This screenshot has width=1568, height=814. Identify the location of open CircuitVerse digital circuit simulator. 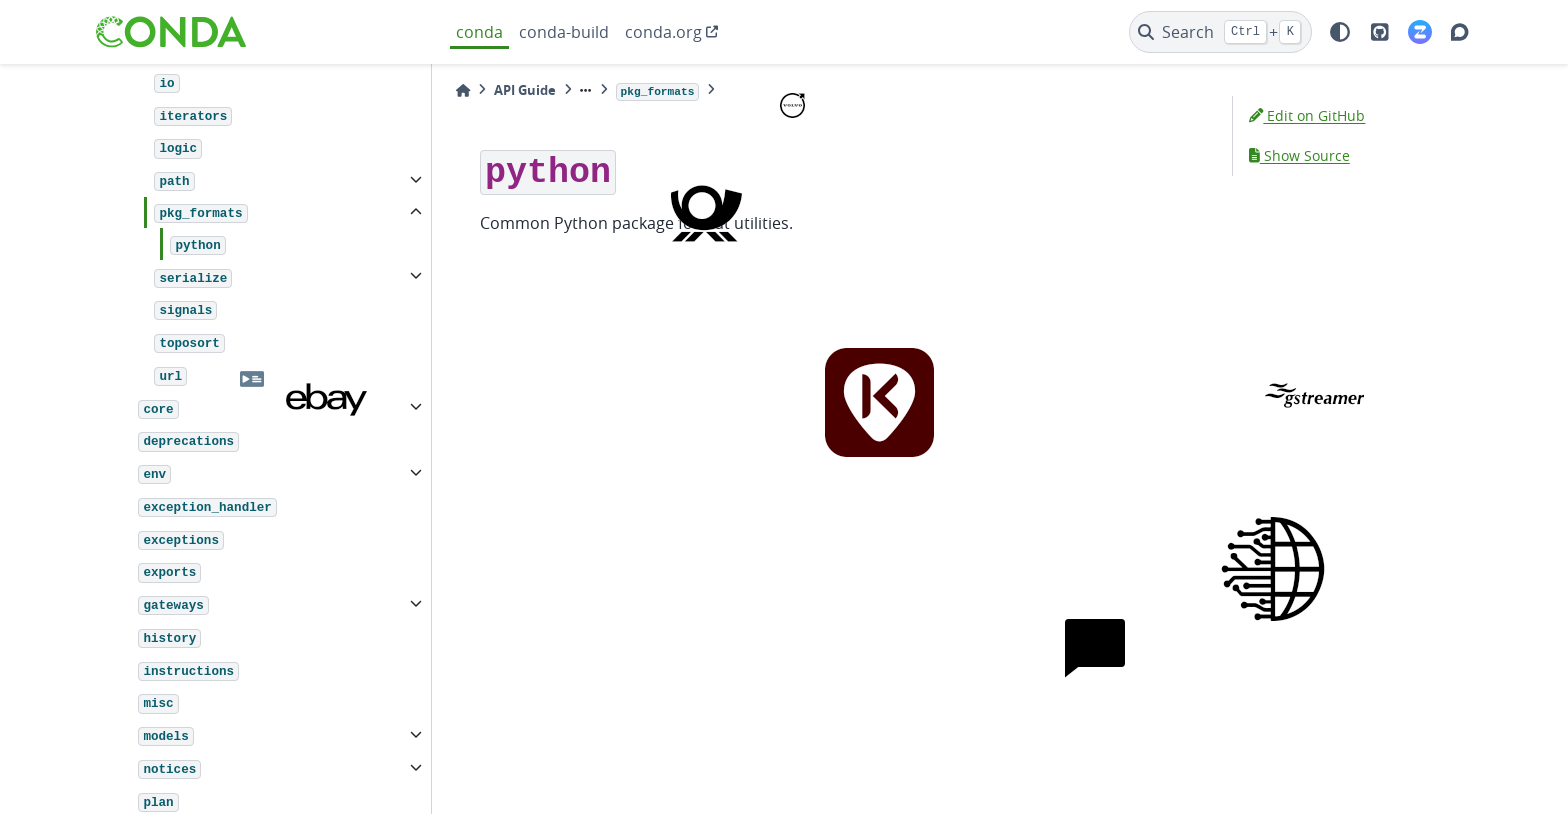
(1273, 569).